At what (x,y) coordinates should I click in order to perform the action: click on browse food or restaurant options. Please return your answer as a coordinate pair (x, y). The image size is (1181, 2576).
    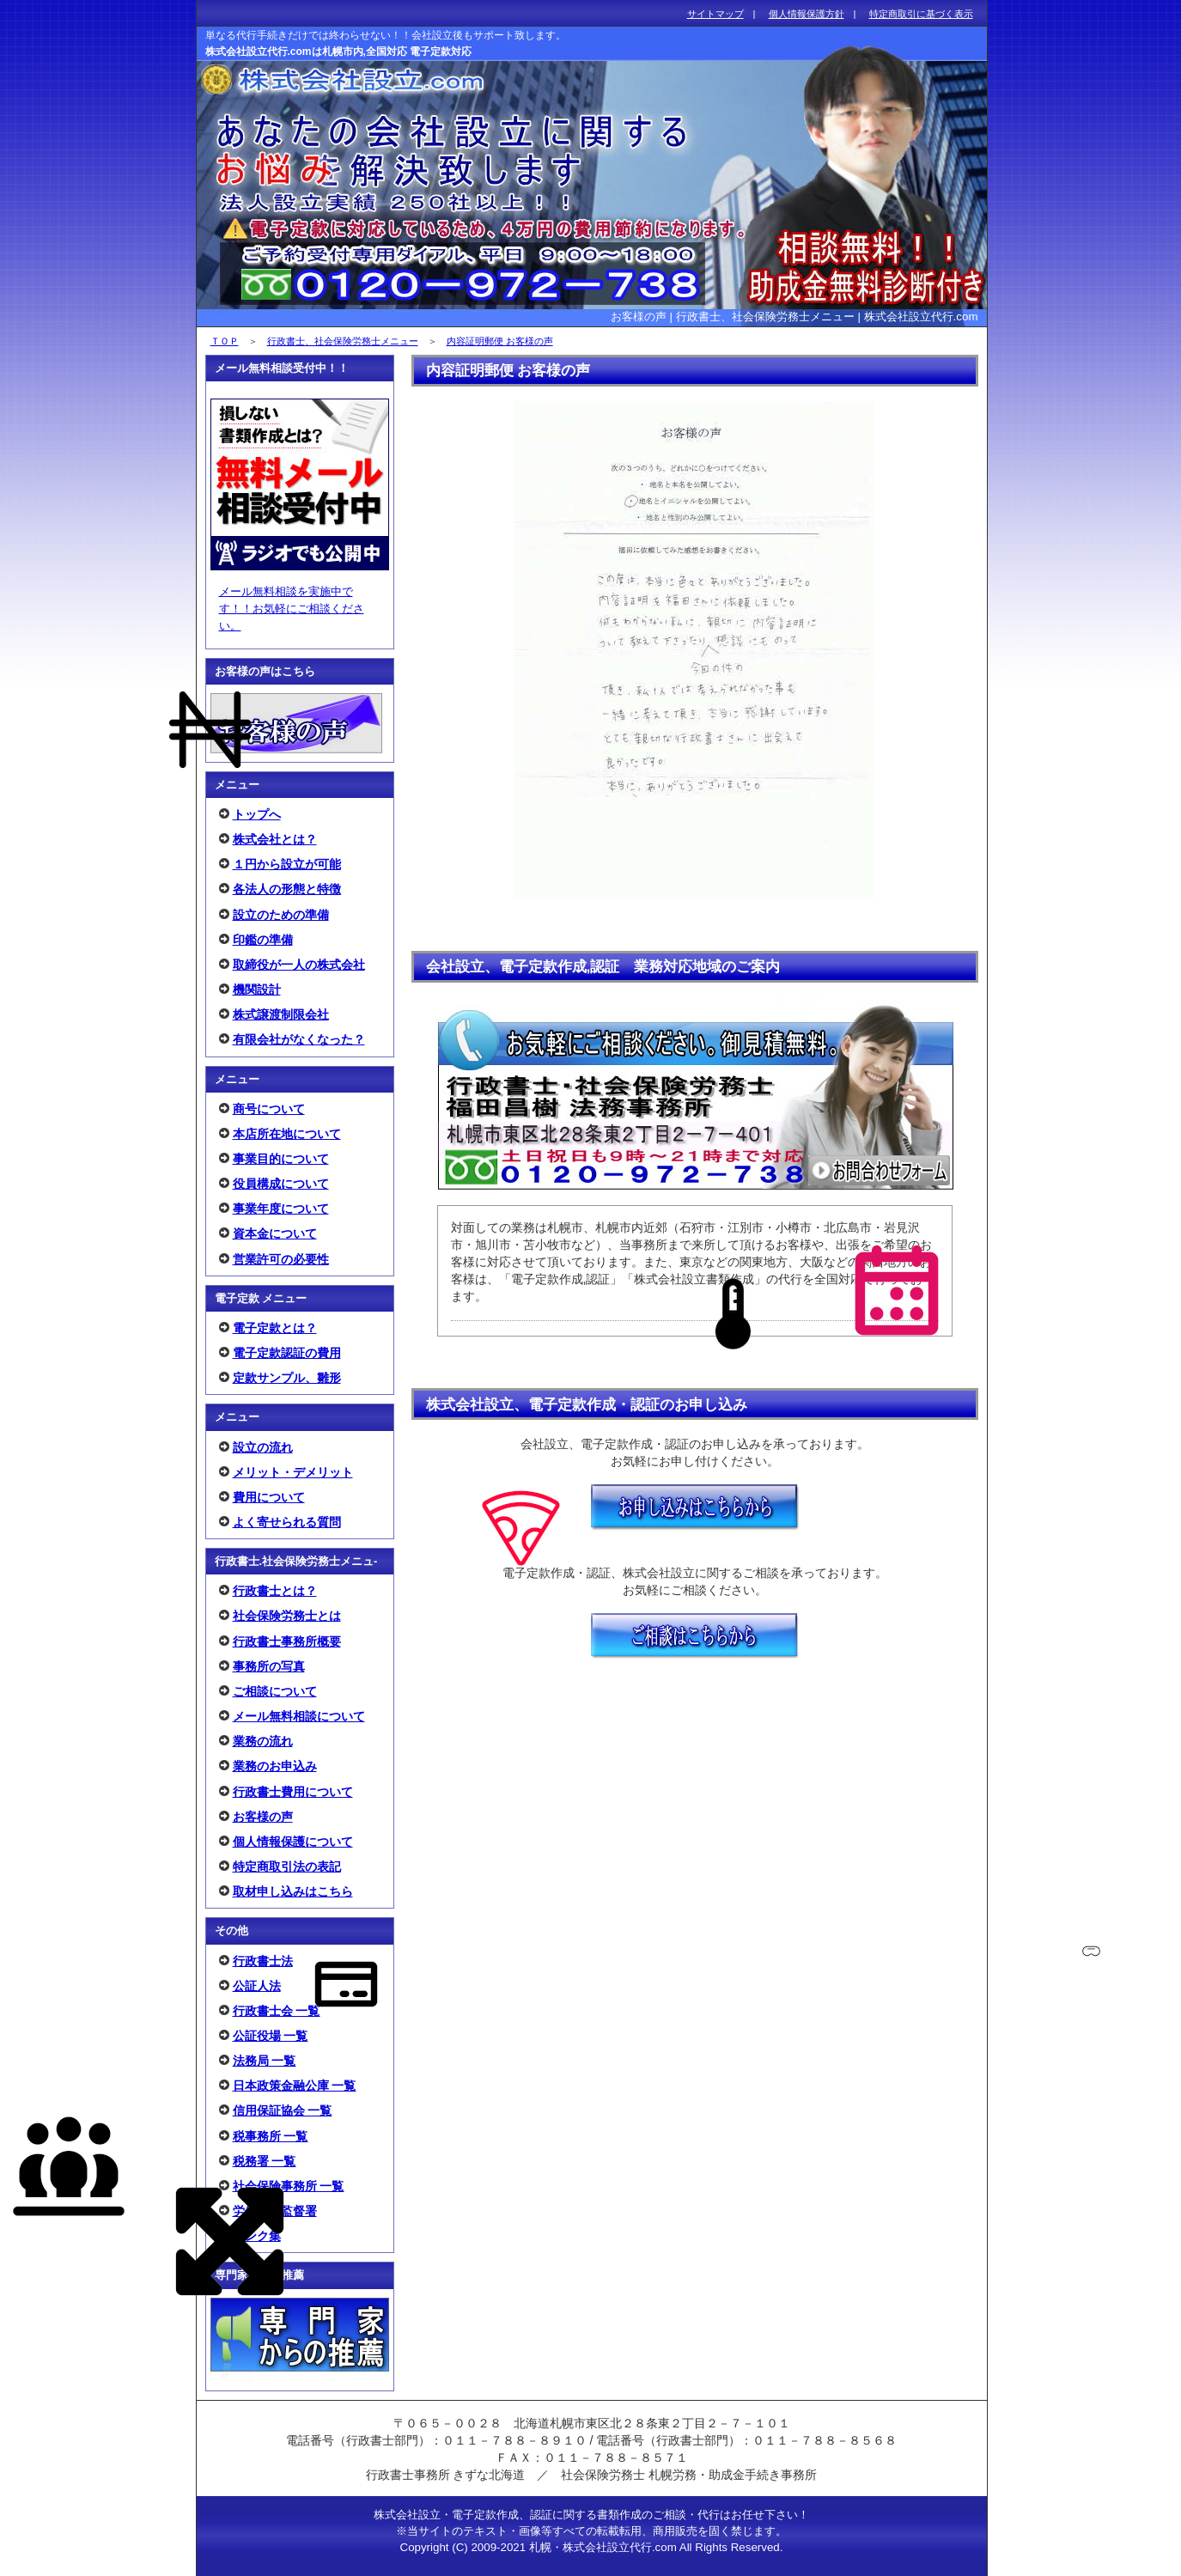
    Looking at the image, I should click on (520, 1526).